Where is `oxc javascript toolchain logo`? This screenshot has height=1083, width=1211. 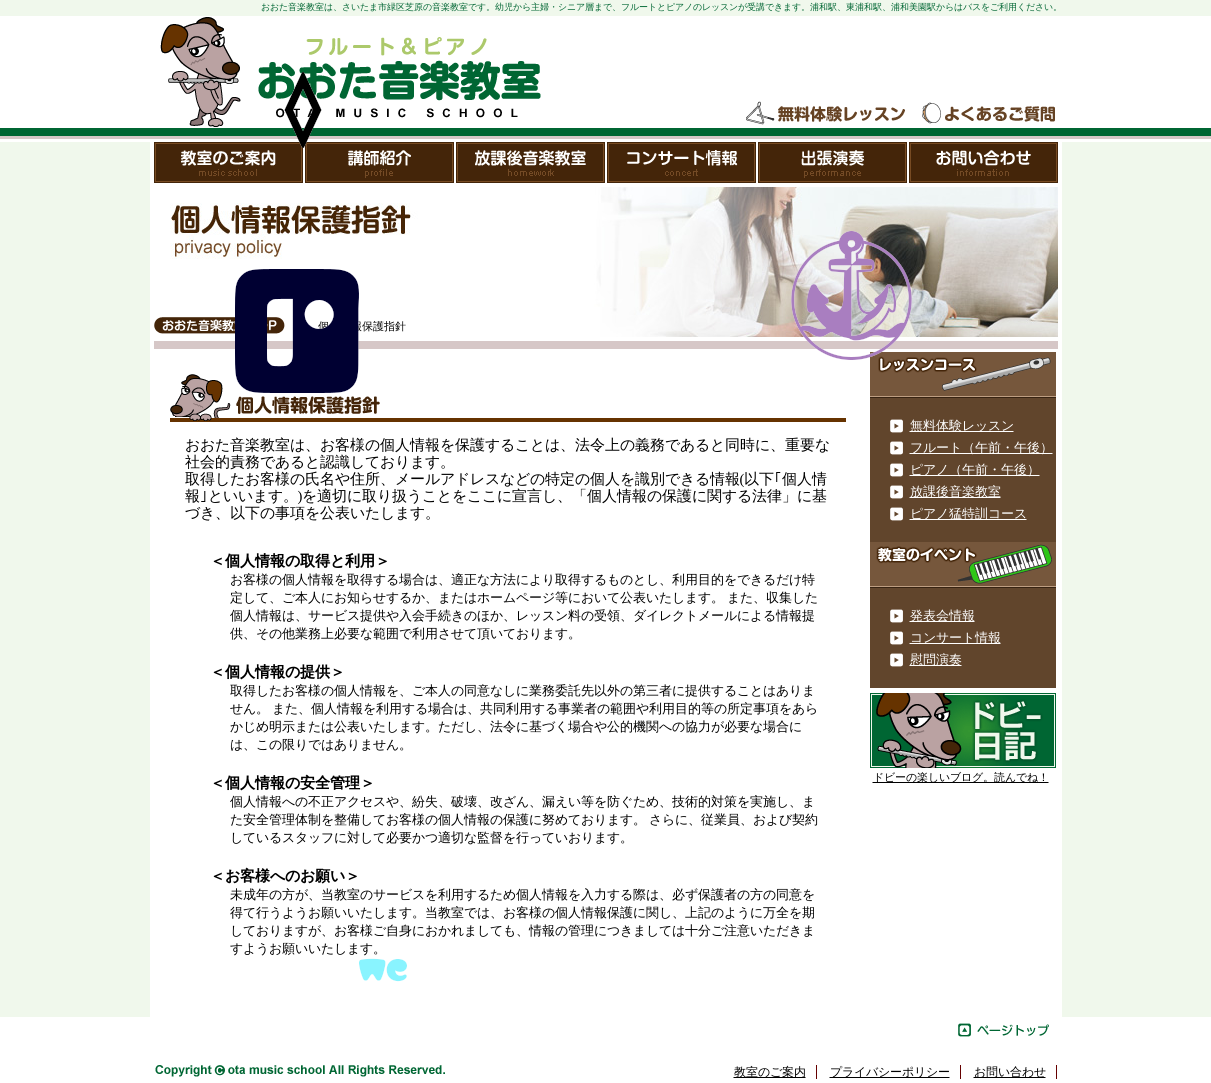 oxc javascript toolchain logo is located at coordinates (851, 295).